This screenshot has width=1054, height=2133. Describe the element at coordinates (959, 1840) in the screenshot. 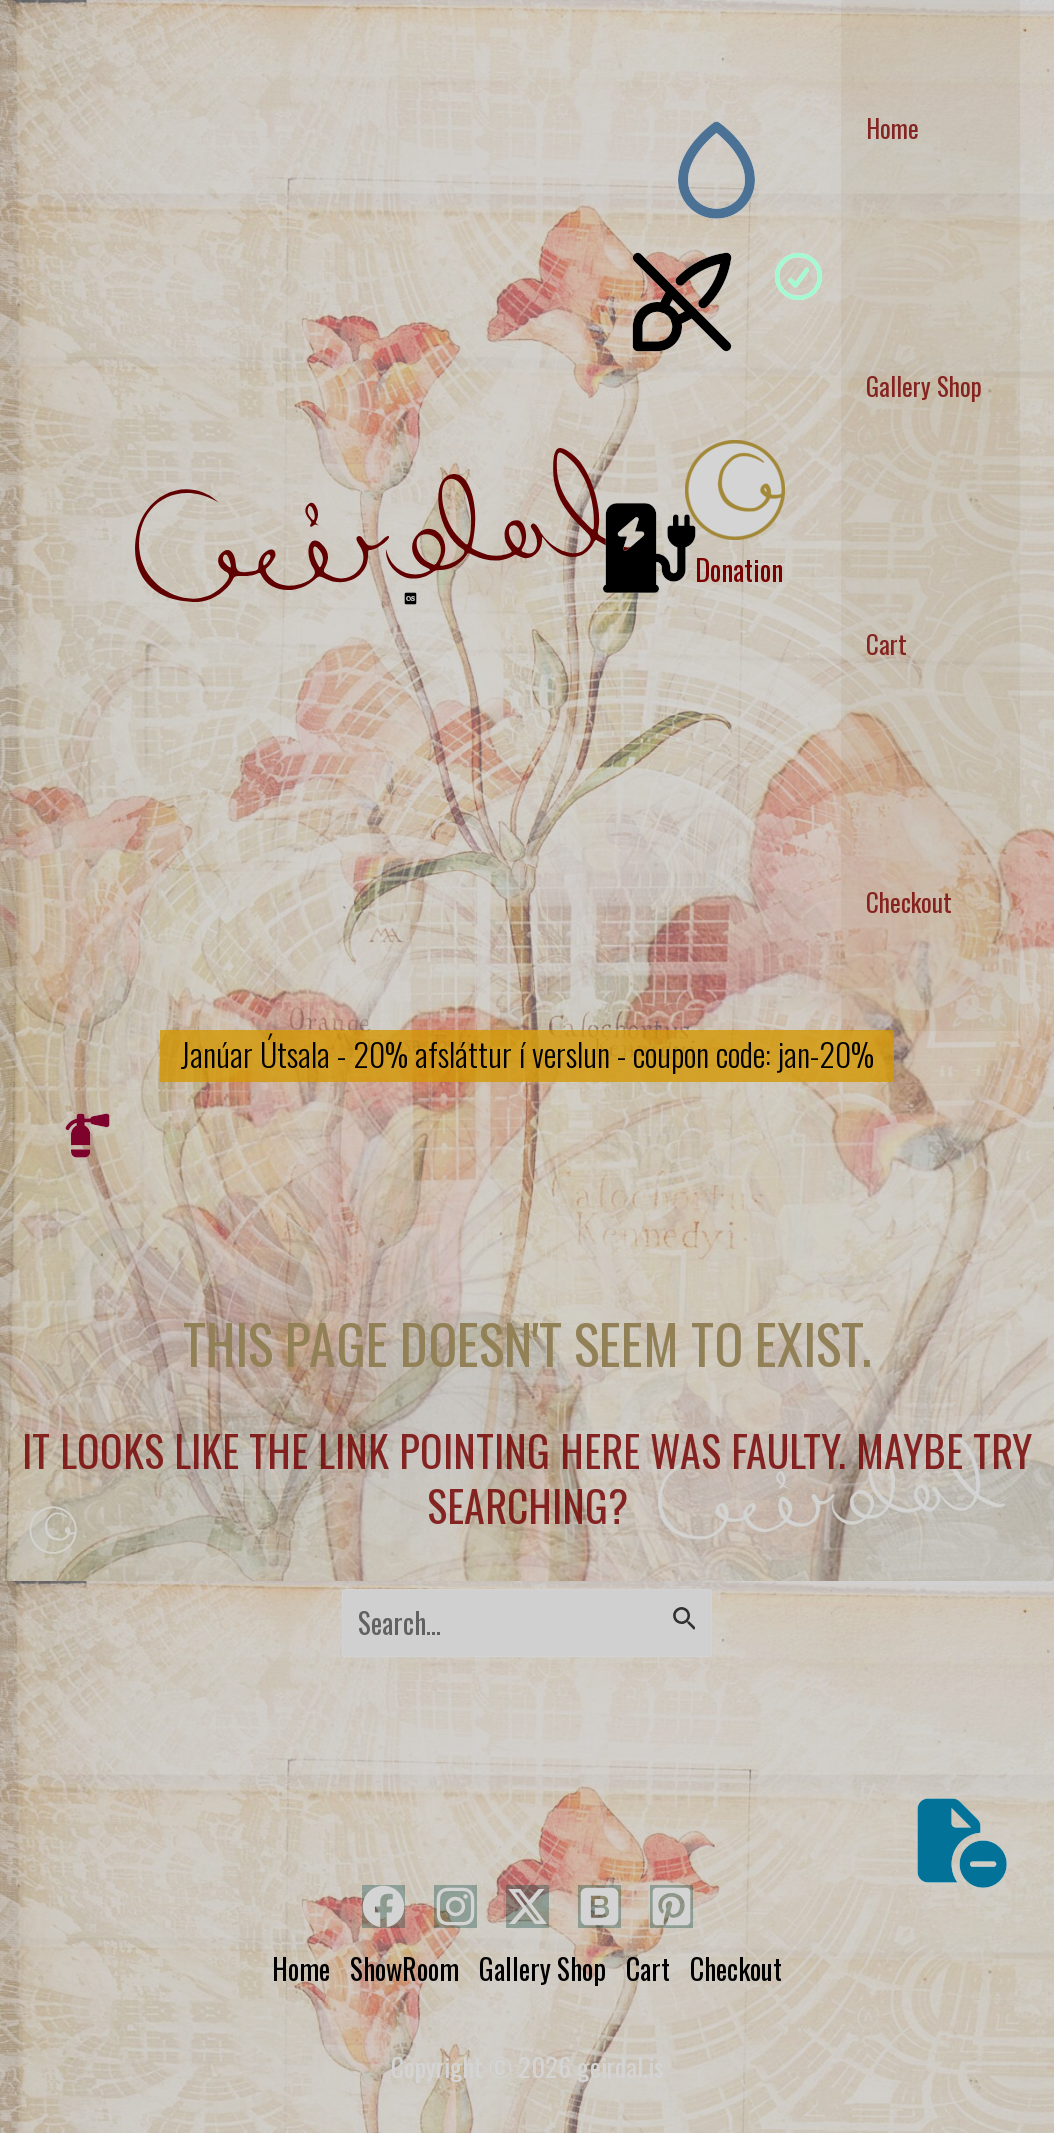

I see `remove a file from your collection` at that location.